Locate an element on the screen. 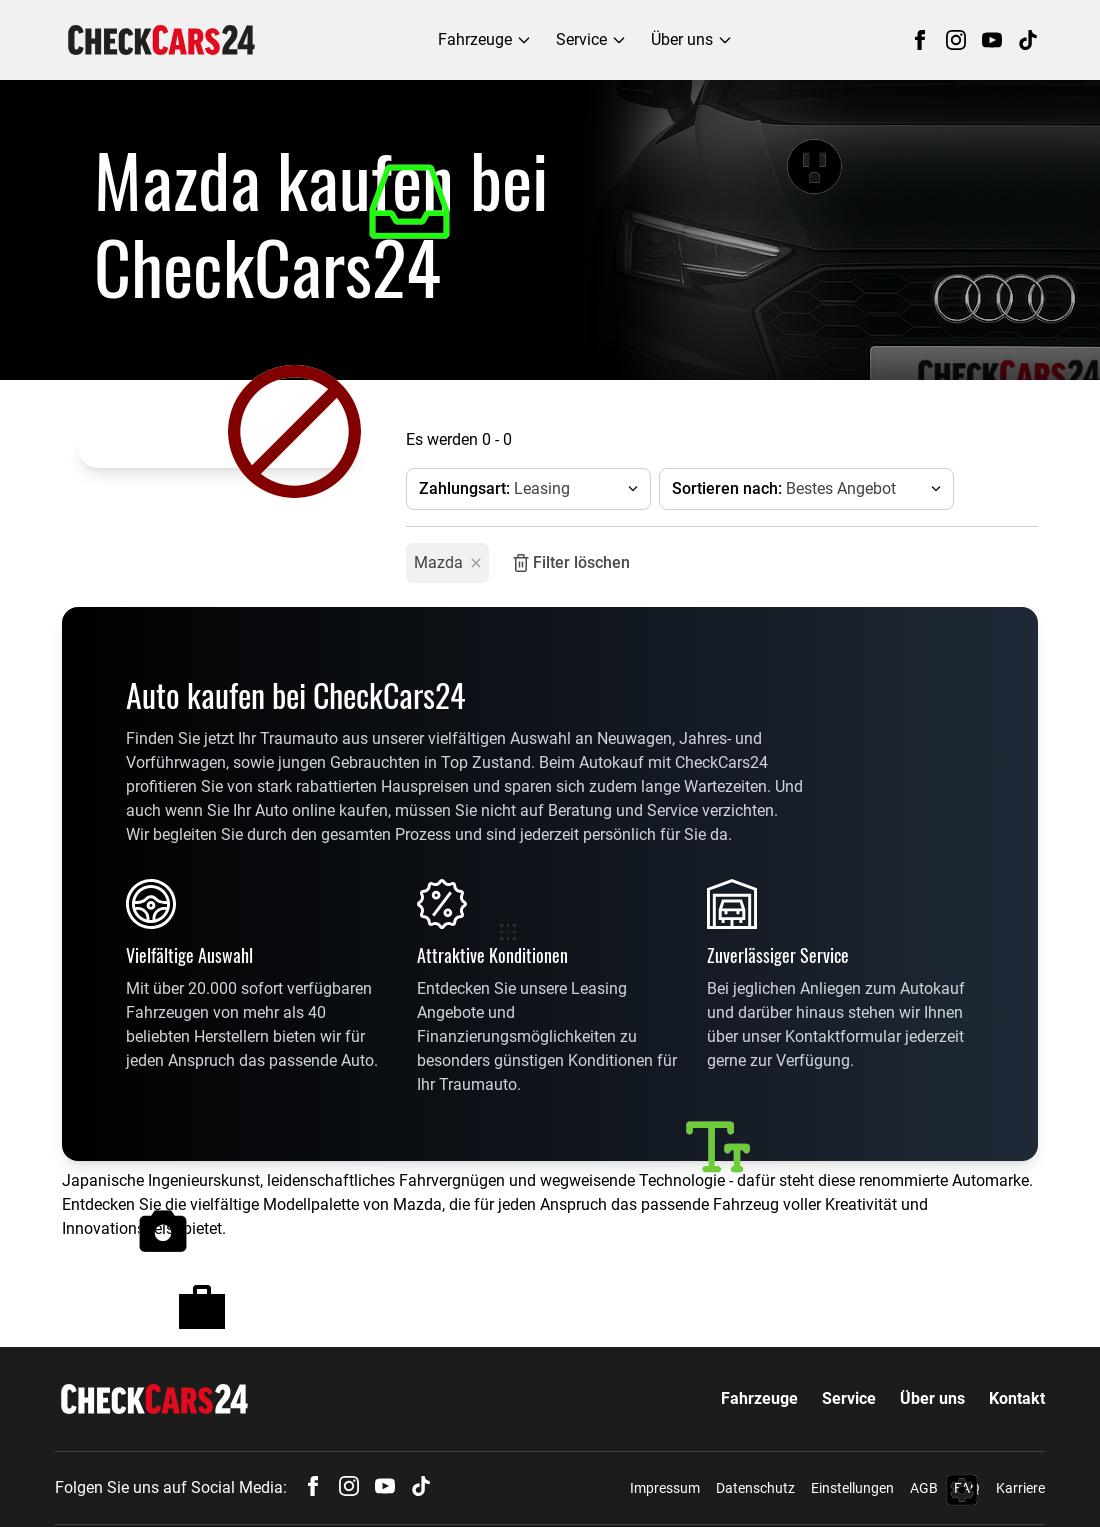 Image resolution: width=1100 pixels, height=1527 pixels. access application settings is located at coordinates (962, 1490).